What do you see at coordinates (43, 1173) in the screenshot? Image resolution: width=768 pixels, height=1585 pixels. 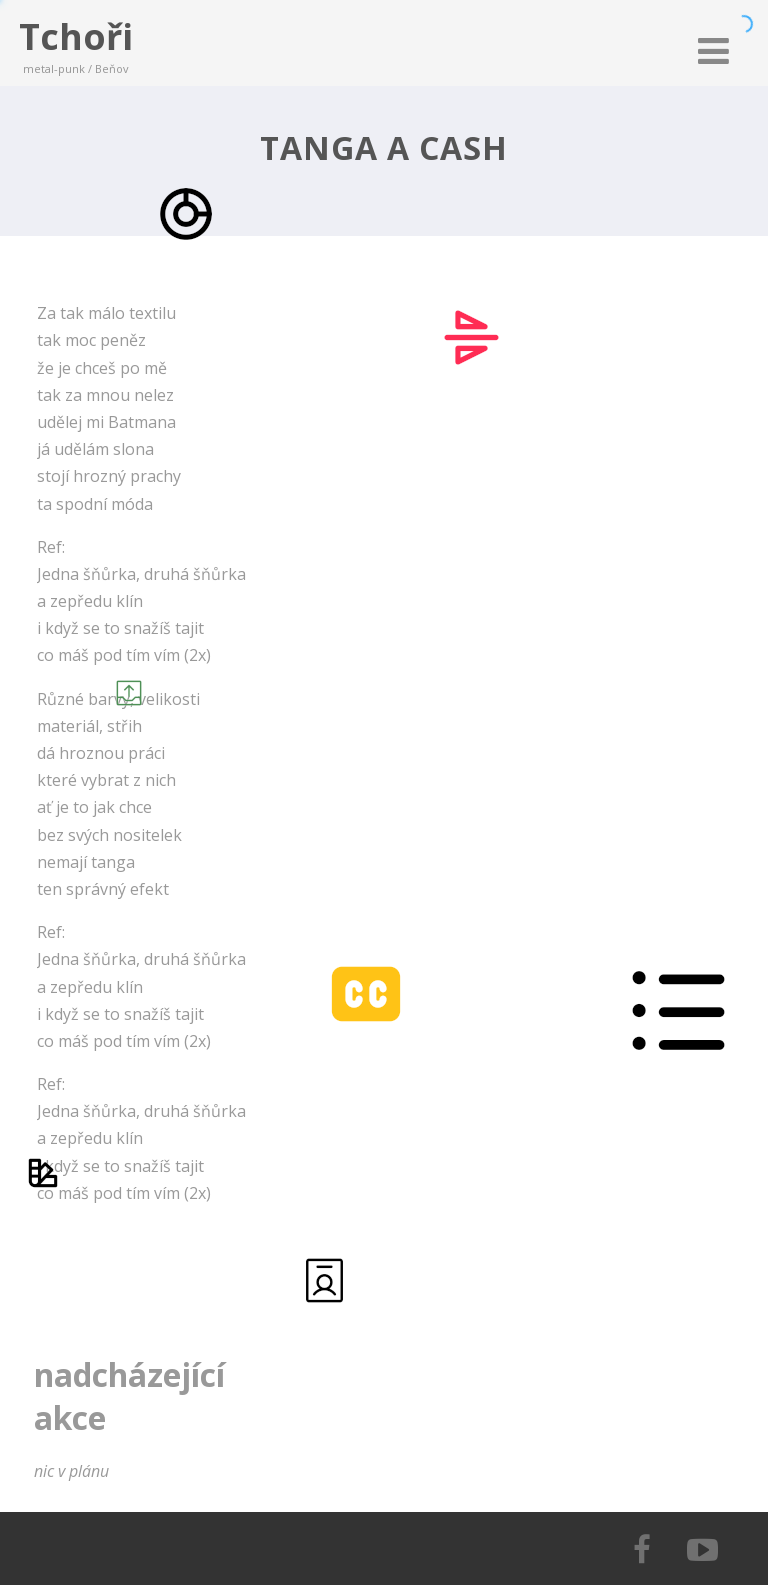 I see `access color palette or theme settings` at bounding box center [43, 1173].